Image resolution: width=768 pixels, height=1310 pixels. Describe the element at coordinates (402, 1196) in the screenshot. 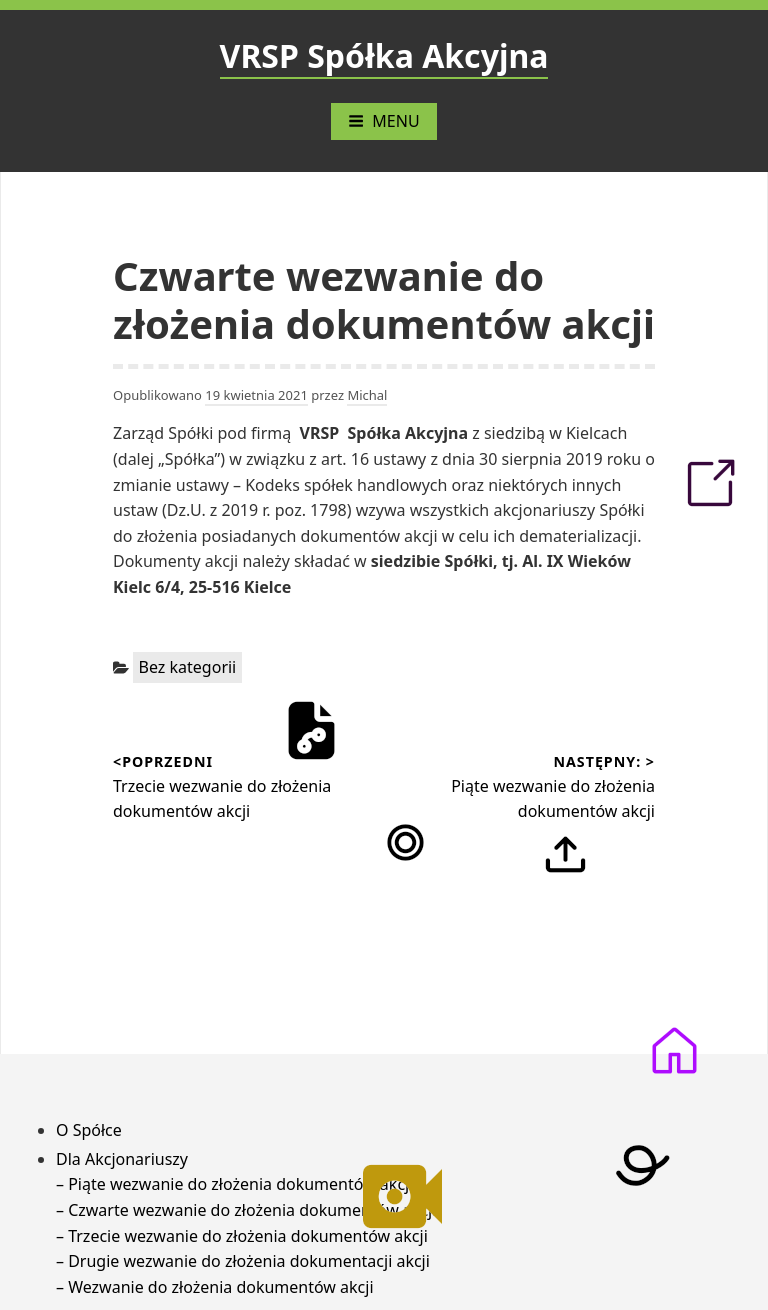

I see `start recording a video` at that location.